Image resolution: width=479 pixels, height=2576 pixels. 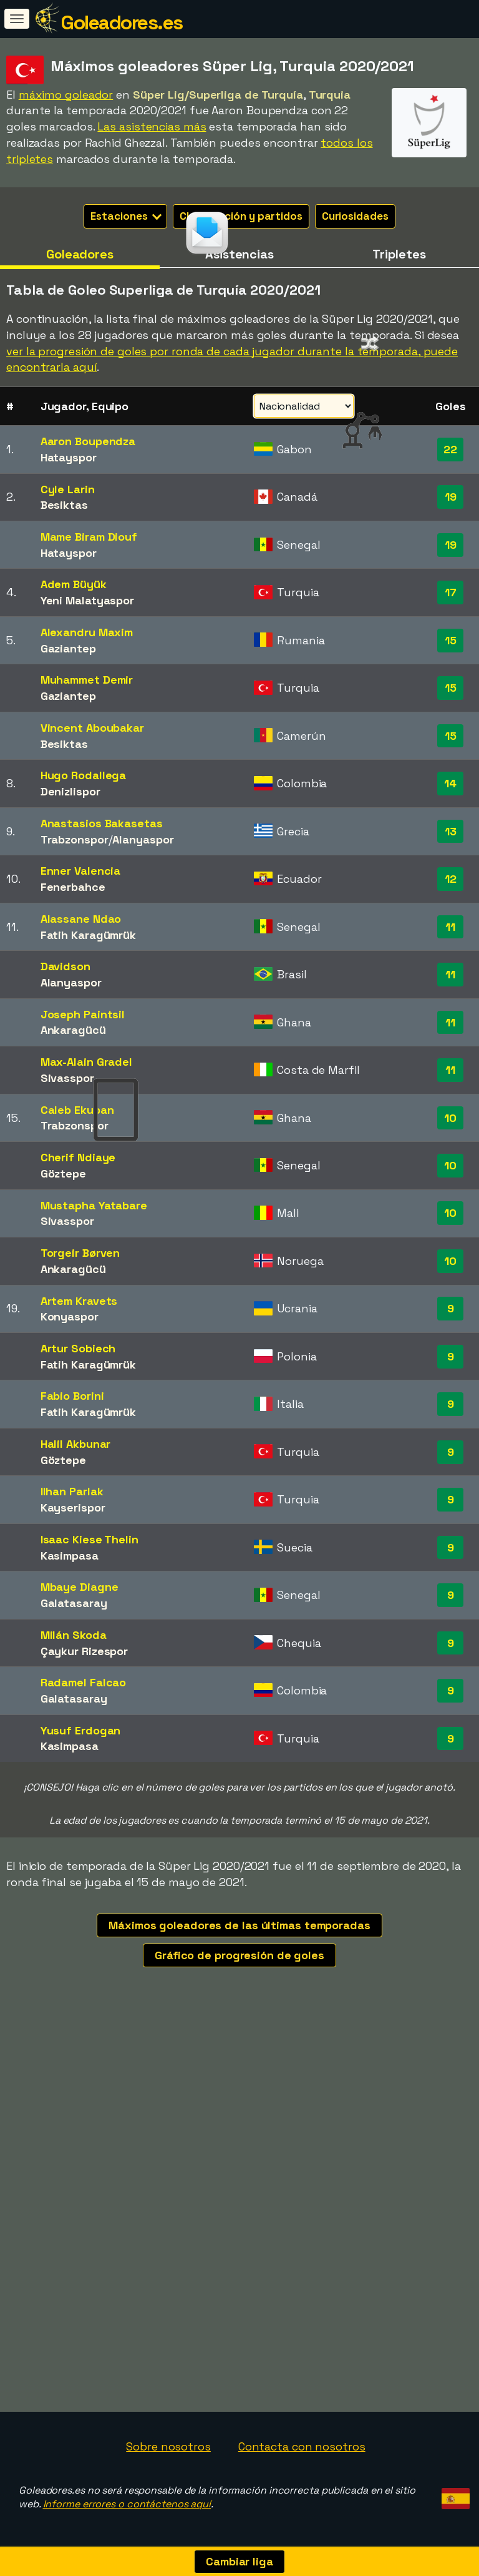 What do you see at coordinates (370, 343) in the screenshot?
I see `shuffle playlist or music queue` at bounding box center [370, 343].